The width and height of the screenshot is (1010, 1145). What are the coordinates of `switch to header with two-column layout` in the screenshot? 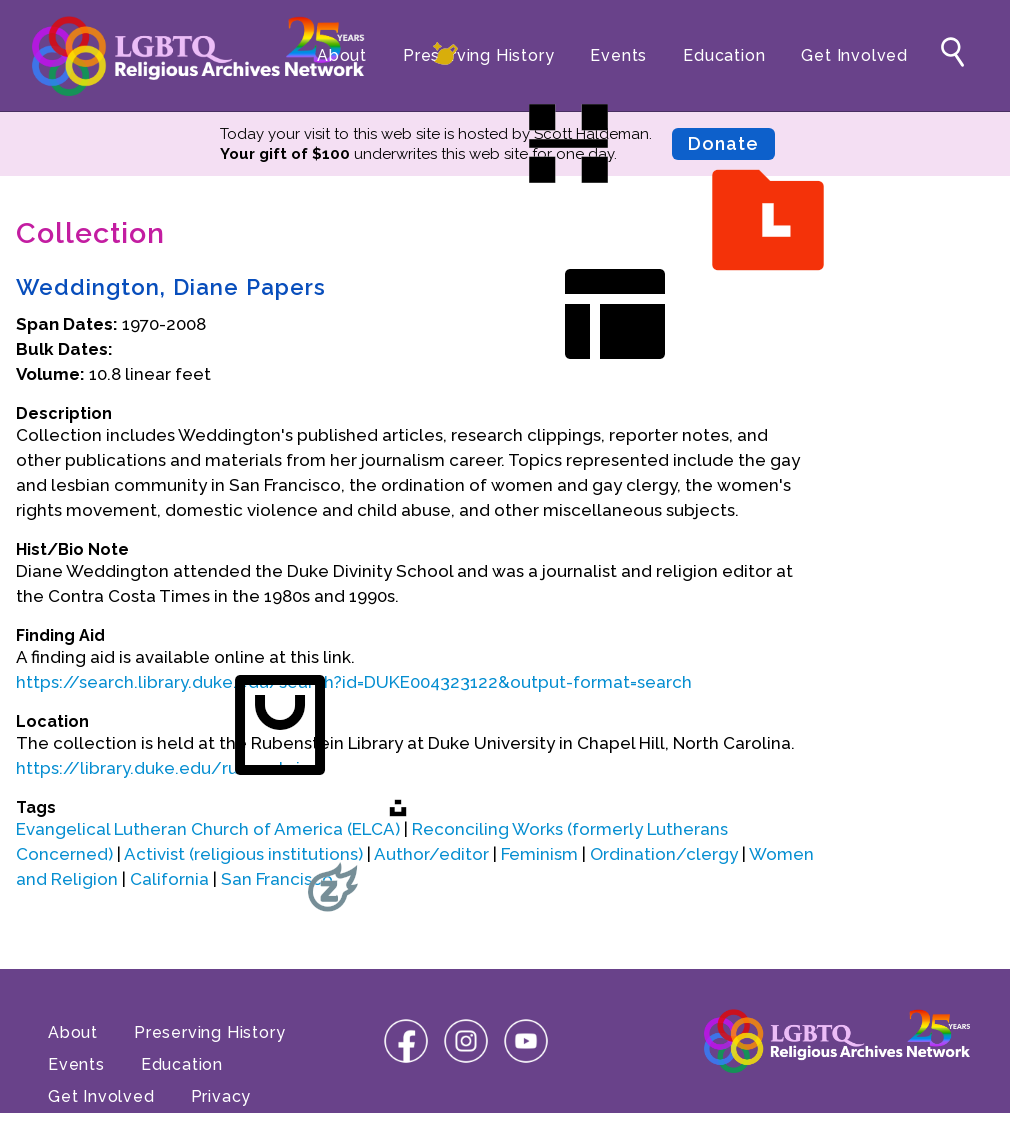 It's located at (615, 314).